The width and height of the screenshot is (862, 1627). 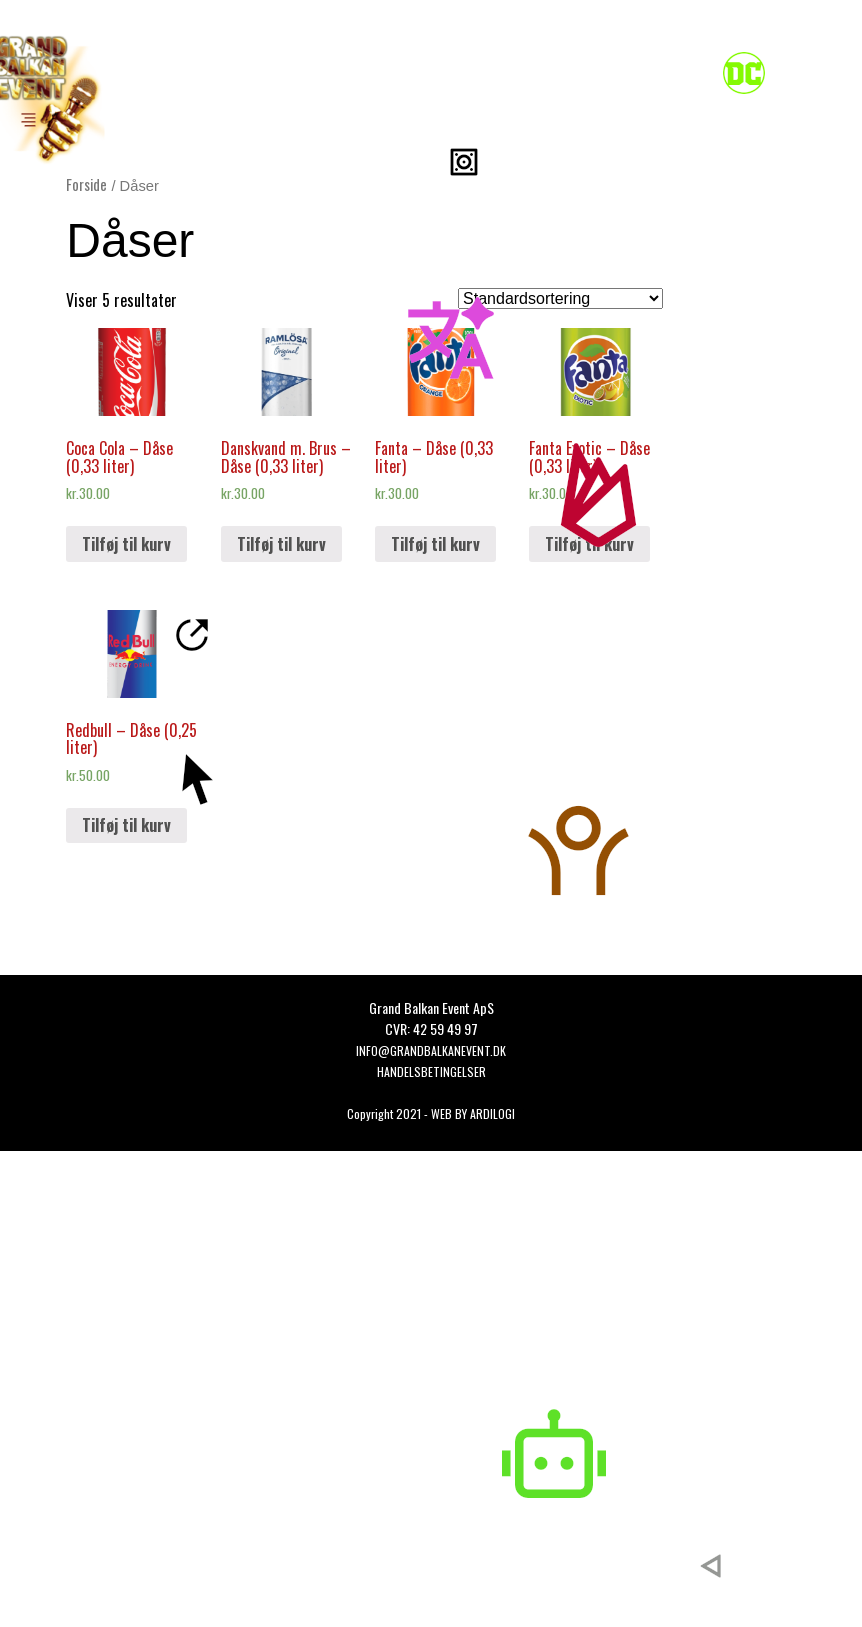 I want to click on audio speaker or sound output device, so click(x=464, y=162).